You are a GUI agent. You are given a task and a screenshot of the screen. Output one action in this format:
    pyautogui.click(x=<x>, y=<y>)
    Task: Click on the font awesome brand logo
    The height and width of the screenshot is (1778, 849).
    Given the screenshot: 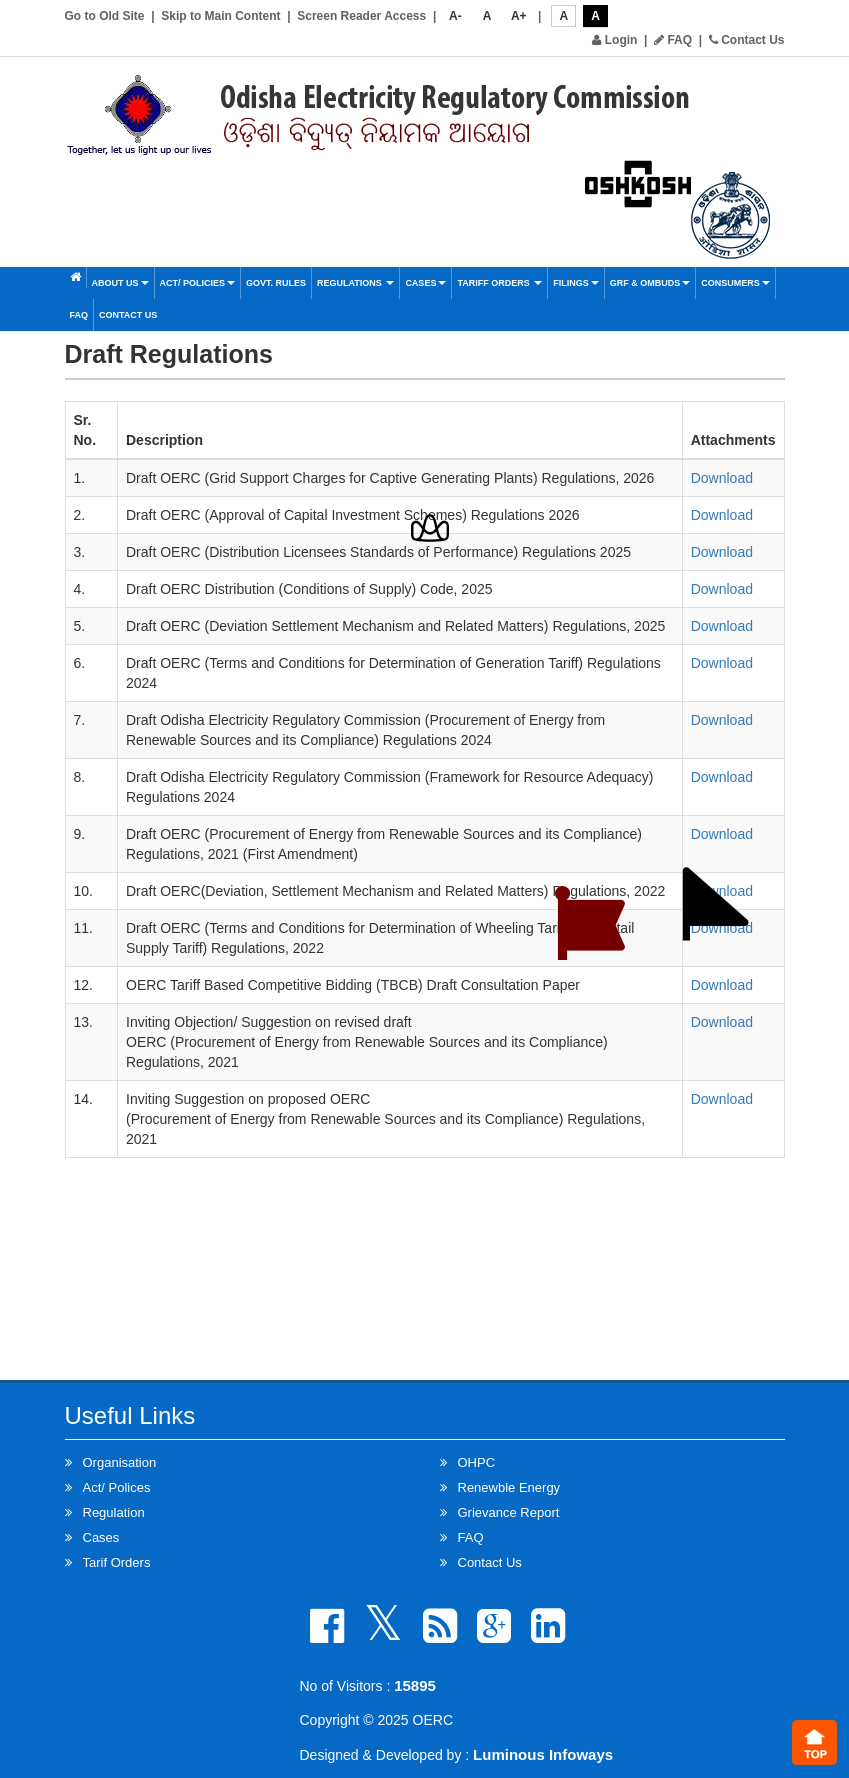 What is the action you would take?
    pyautogui.click(x=590, y=923)
    